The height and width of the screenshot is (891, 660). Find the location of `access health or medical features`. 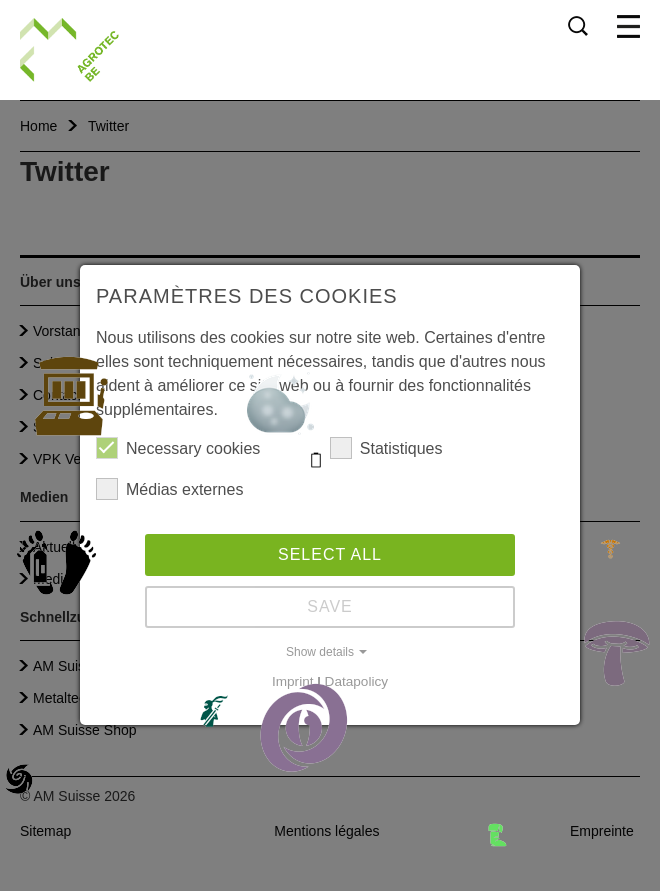

access health or medical features is located at coordinates (610, 549).